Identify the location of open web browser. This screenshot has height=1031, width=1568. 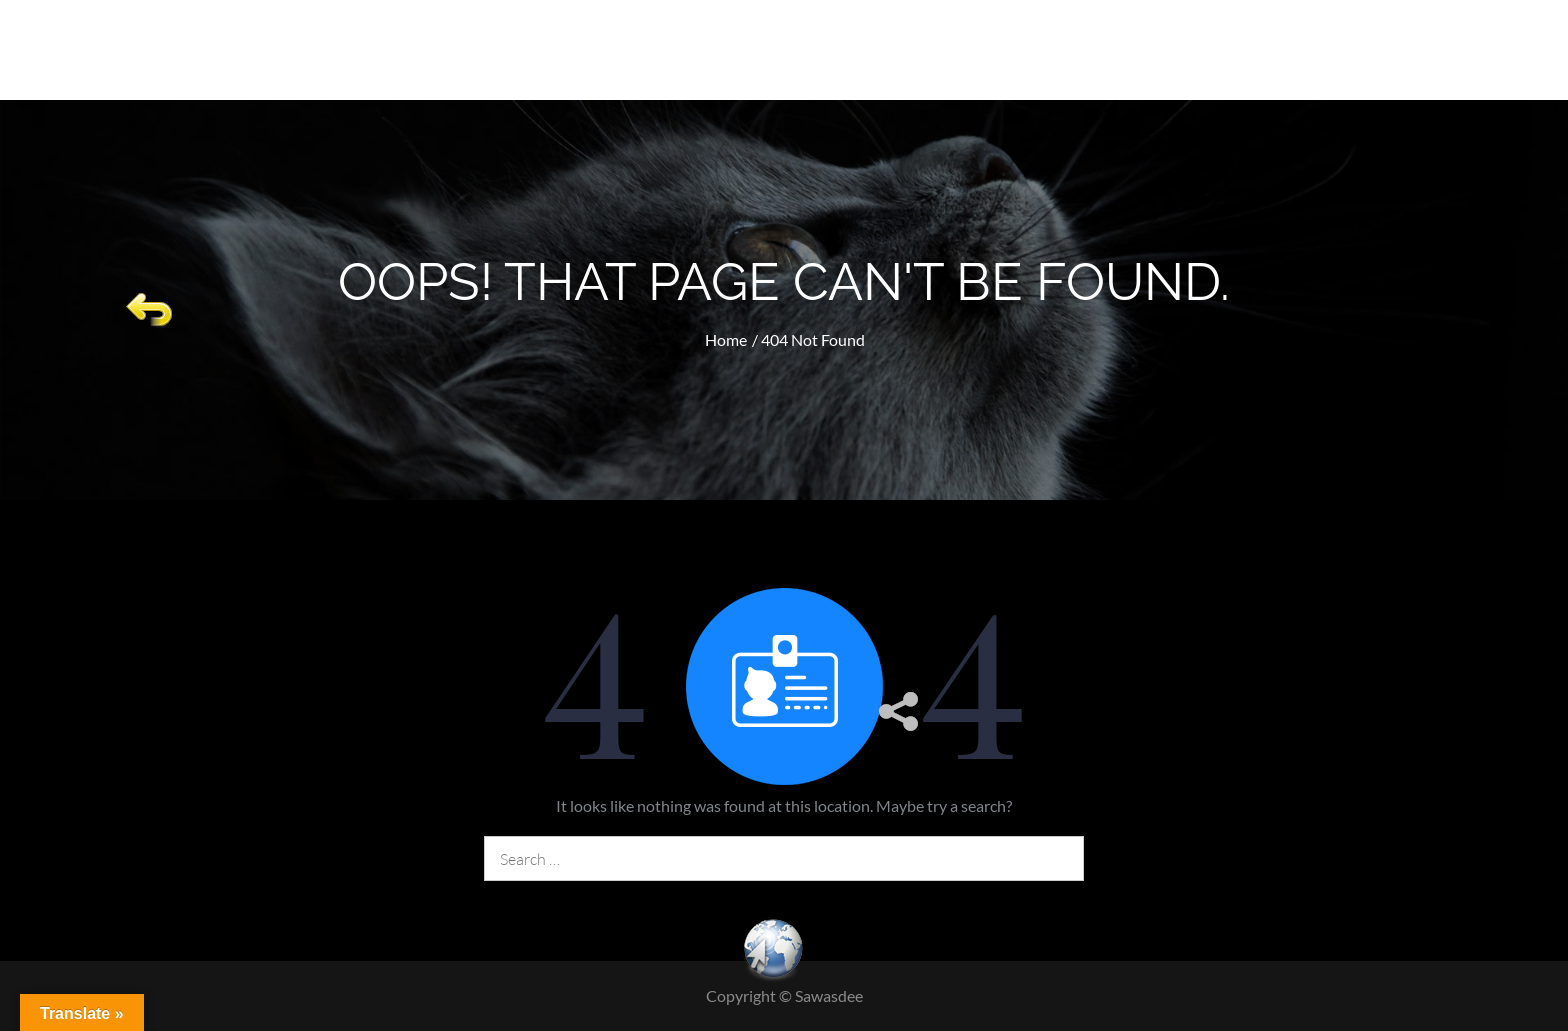
(774, 949).